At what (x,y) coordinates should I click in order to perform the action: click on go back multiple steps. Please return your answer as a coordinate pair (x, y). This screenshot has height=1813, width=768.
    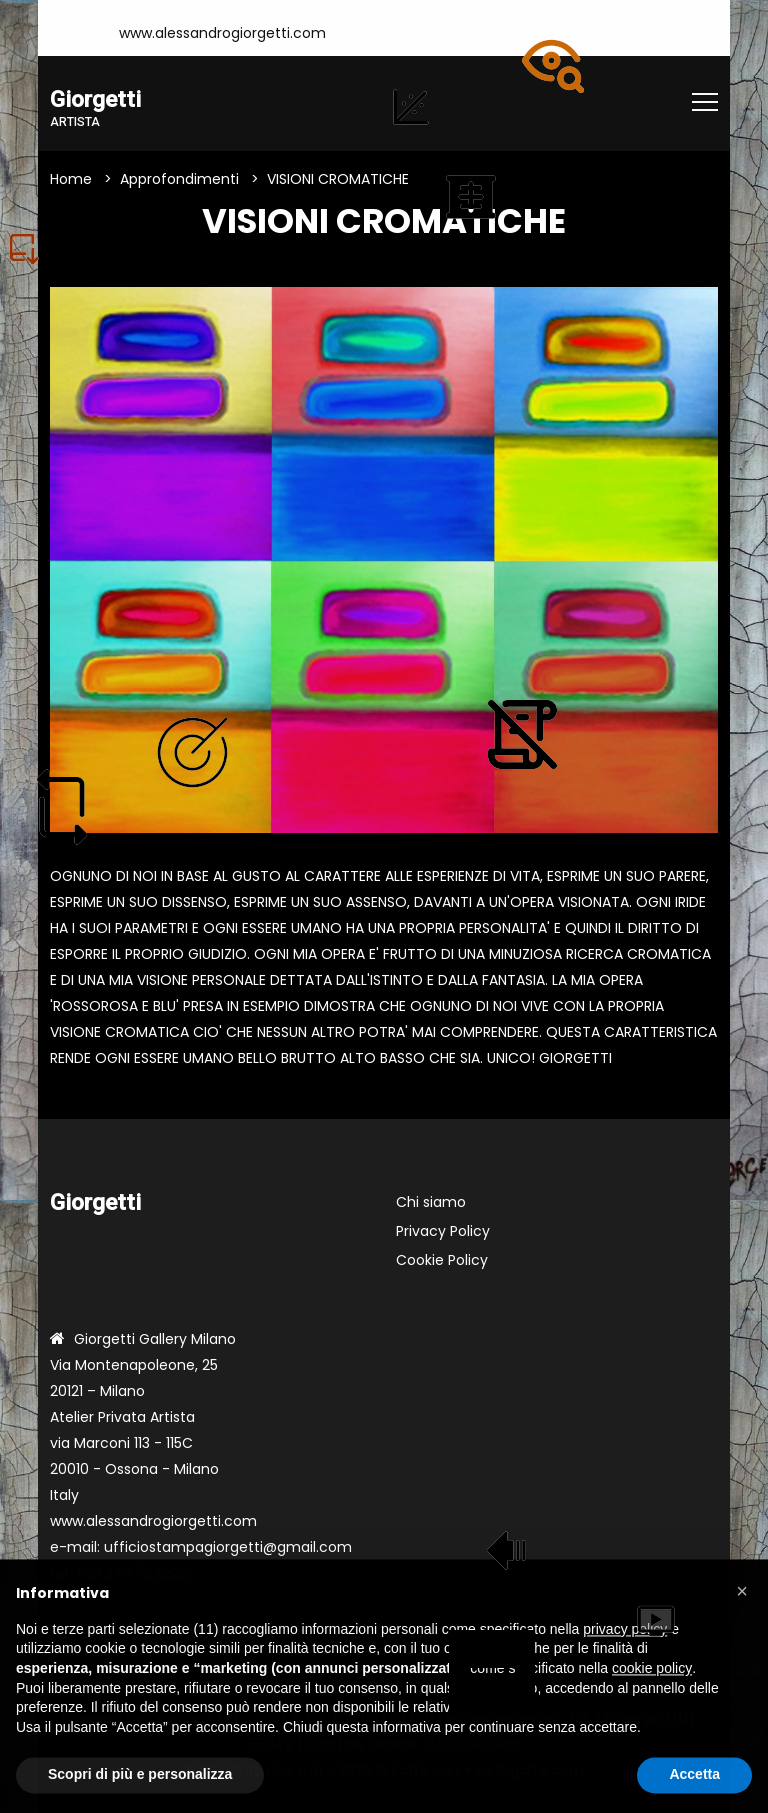
    Looking at the image, I should click on (507, 1550).